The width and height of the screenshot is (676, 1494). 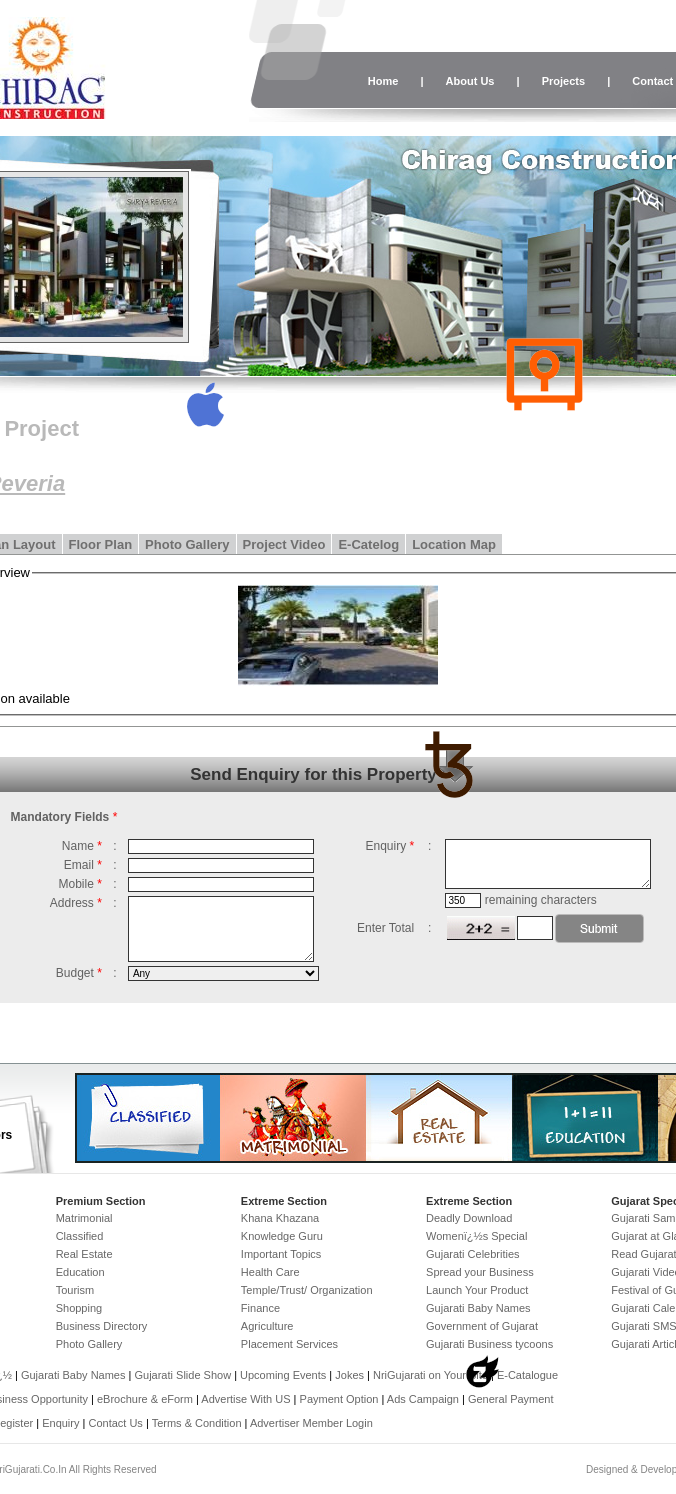 What do you see at coordinates (449, 763) in the screenshot?
I see `tezos (XTZ) cryptocurrency logo` at bounding box center [449, 763].